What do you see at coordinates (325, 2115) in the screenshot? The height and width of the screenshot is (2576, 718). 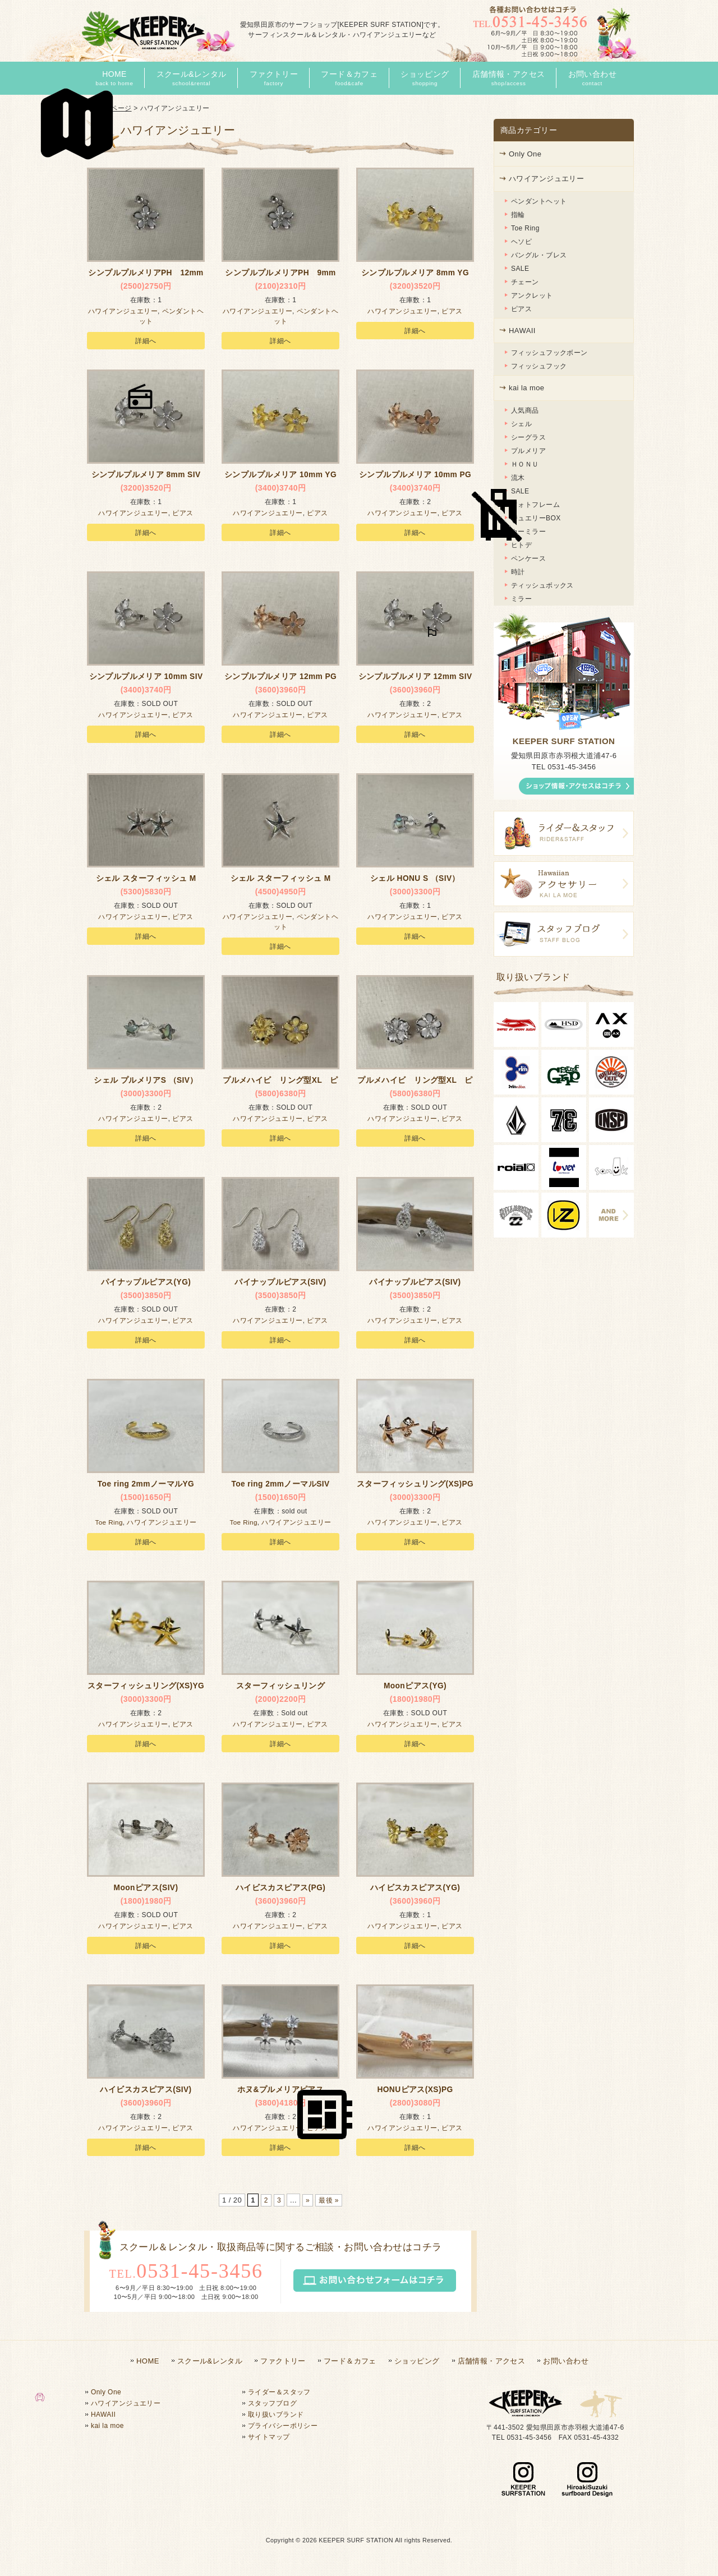 I see `access developer or hardware settings` at bounding box center [325, 2115].